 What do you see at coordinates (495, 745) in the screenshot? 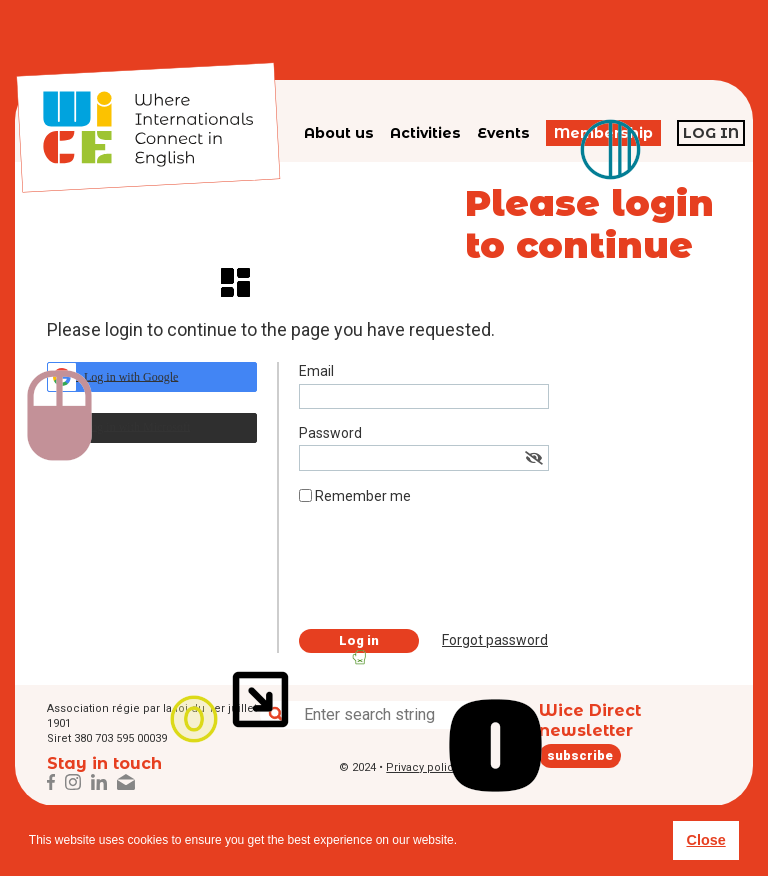
I see `view more information` at bounding box center [495, 745].